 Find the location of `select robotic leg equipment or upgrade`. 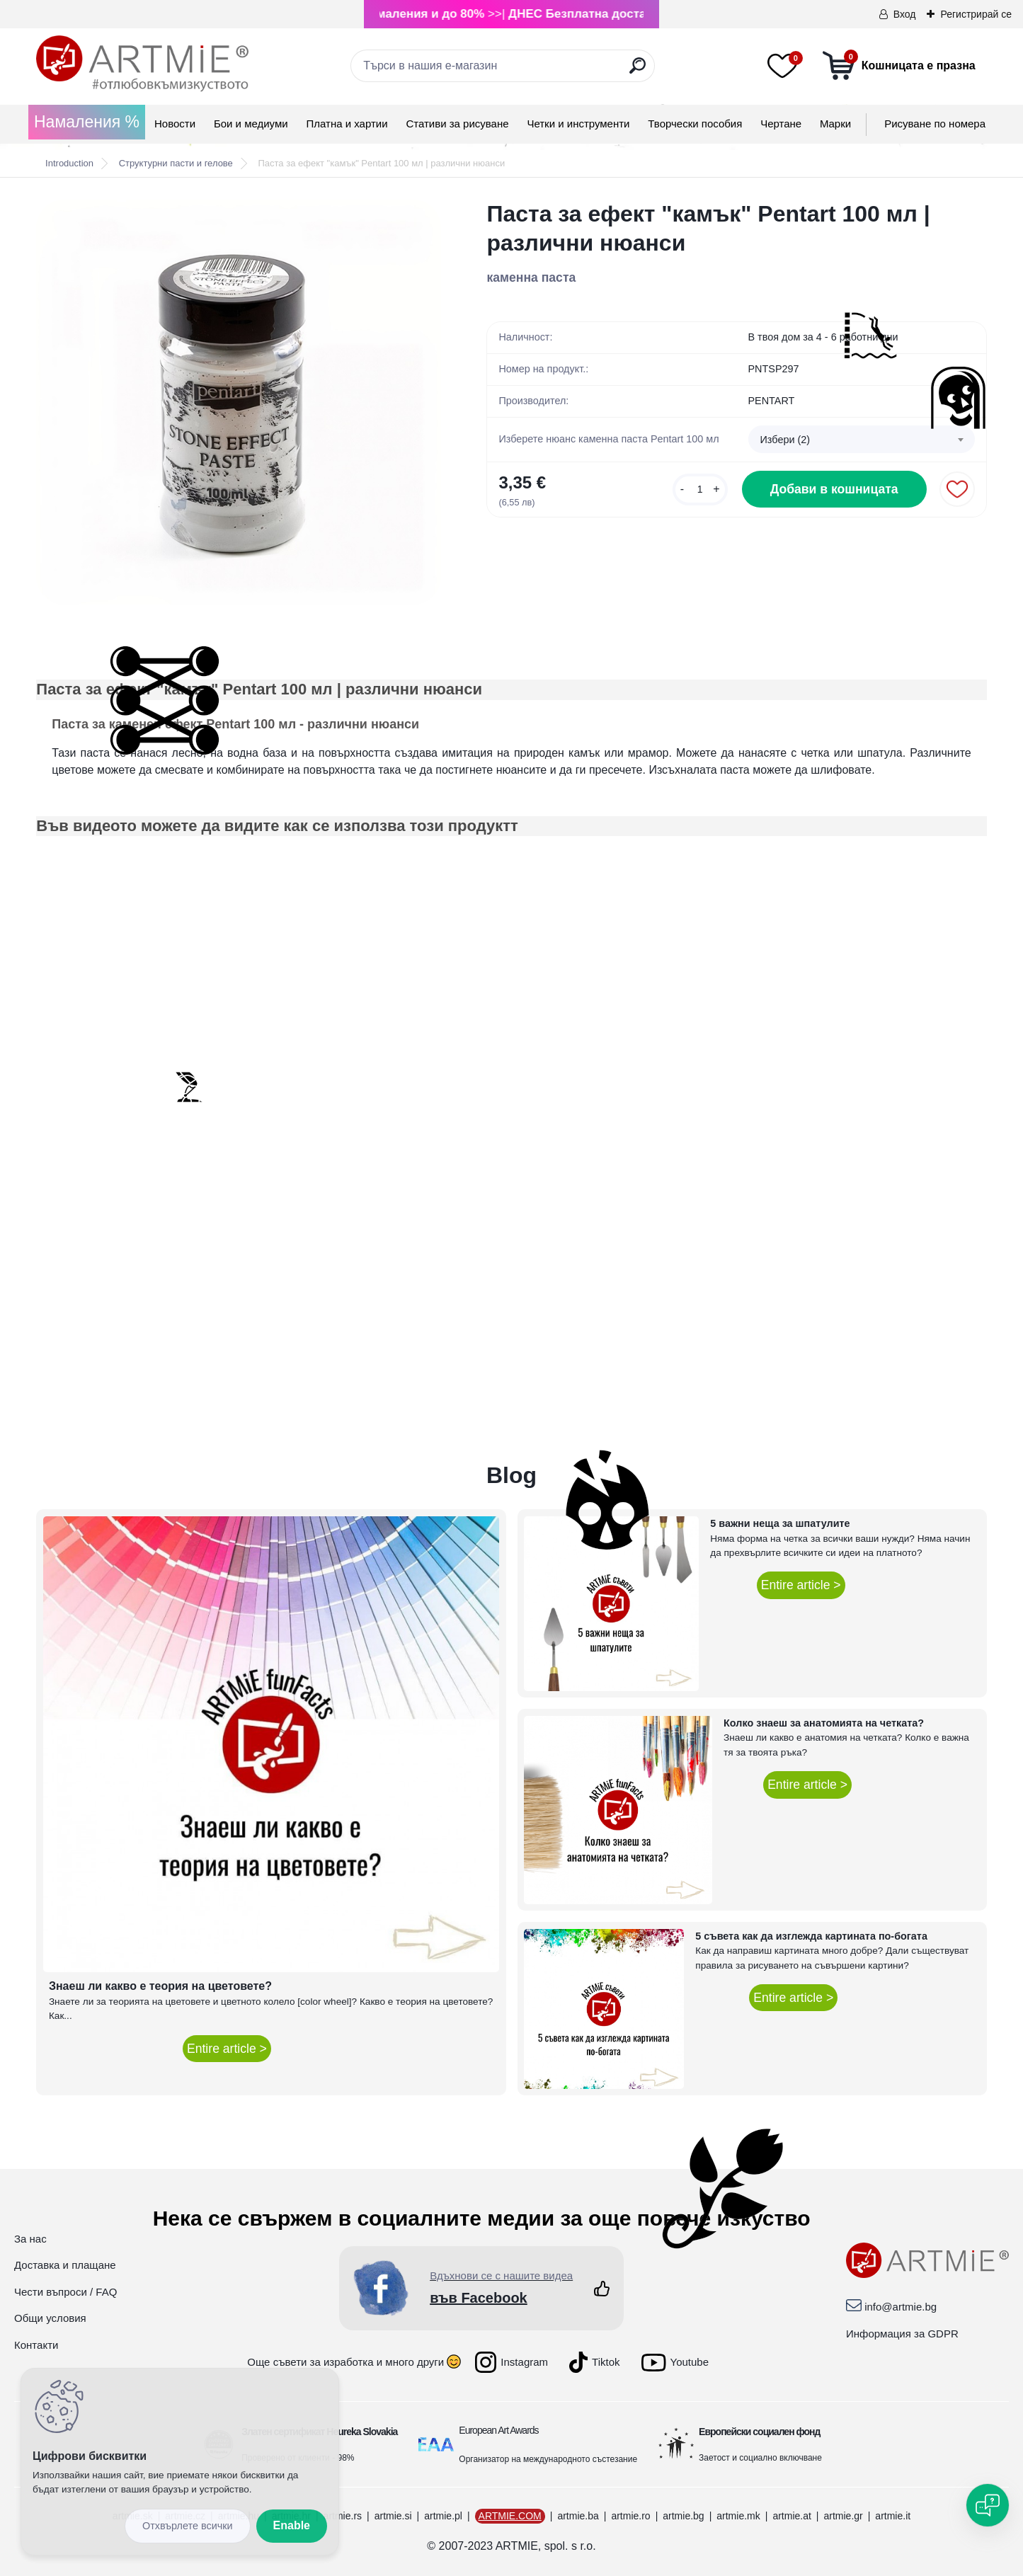

select robotic leg equipment or upgrade is located at coordinates (189, 1087).